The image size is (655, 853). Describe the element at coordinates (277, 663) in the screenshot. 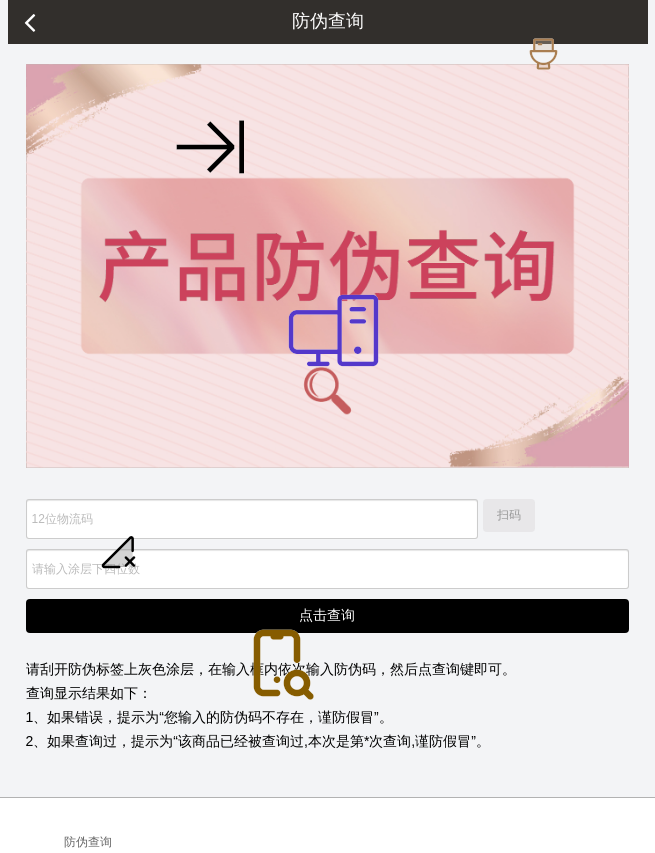

I see `search for a mobile device` at that location.